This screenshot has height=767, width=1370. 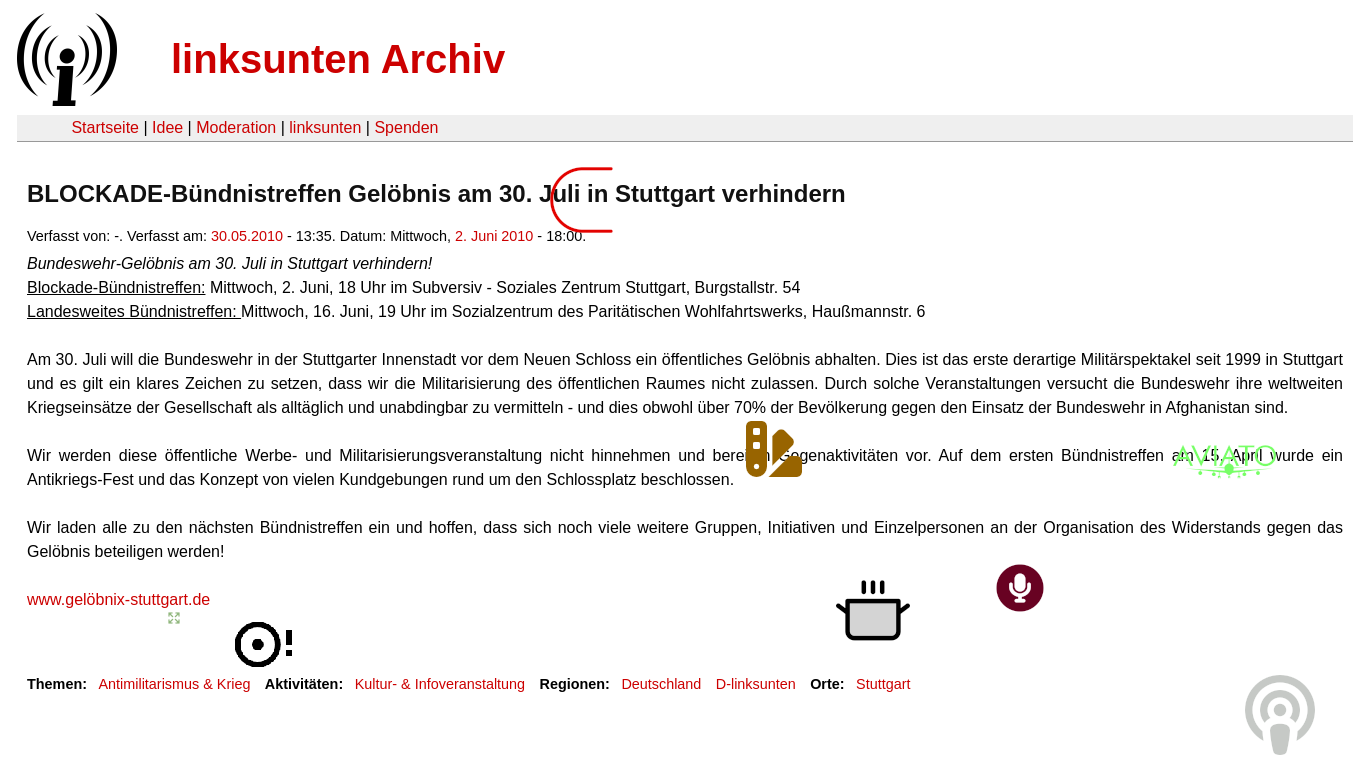 I want to click on access recipes or cooking features, so click(x=873, y=615).